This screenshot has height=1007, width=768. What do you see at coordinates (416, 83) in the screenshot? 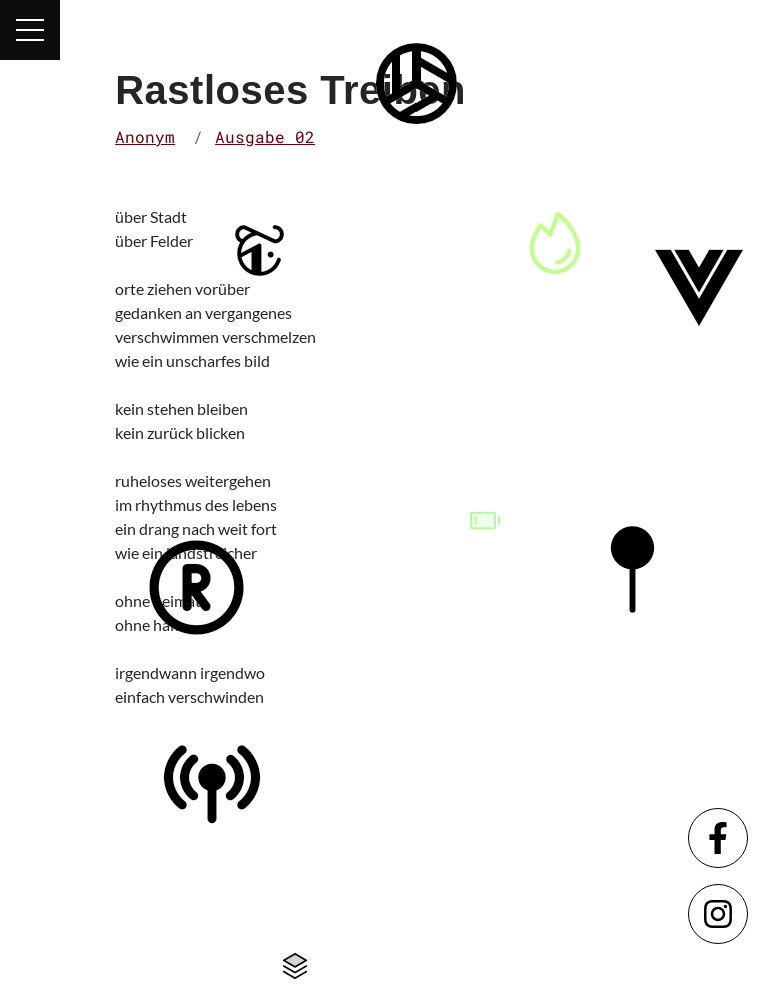
I see `access volleyball or sports content` at bounding box center [416, 83].